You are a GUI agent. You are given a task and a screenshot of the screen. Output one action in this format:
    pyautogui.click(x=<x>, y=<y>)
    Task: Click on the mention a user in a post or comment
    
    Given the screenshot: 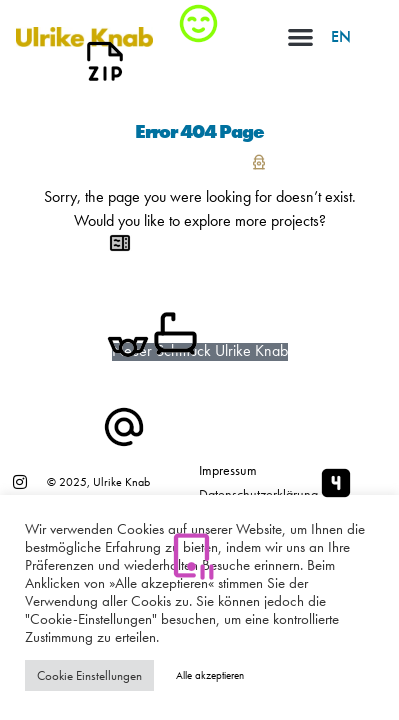 What is the action you would take?
    pyautogui.click(x=124, y=427)
    